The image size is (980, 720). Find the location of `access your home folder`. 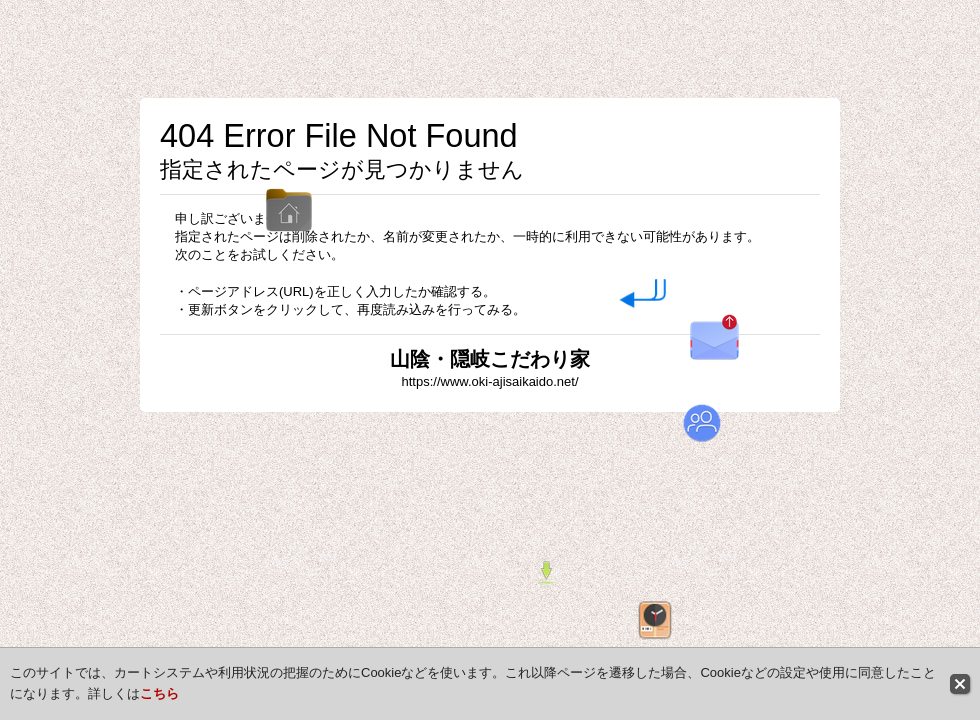

access your home folder is located at coordinates (289, 210).